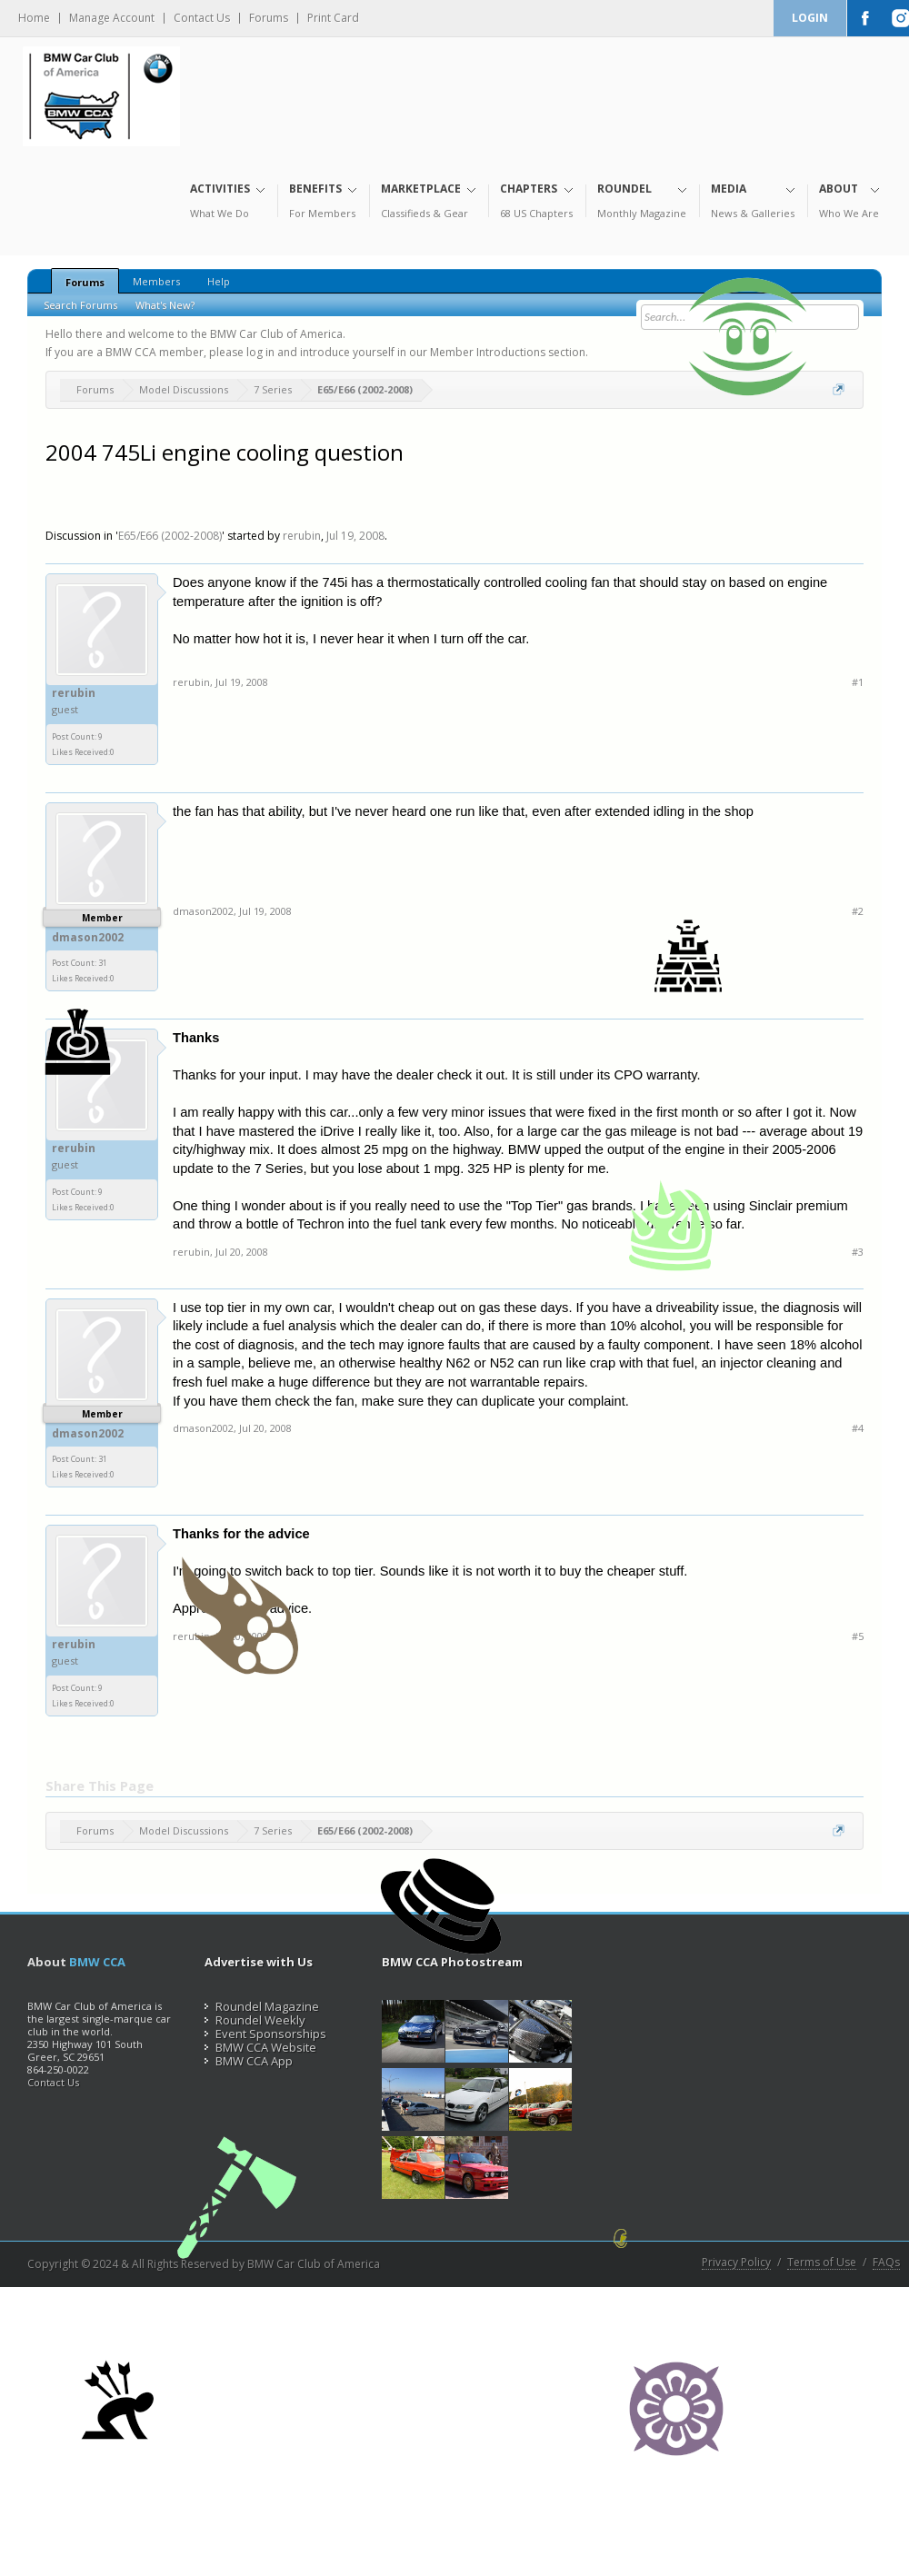 Image resolution: width=909 pixels, height=2576 pixels. I want to click on decorative floral game emblem or badge, so click(676, 2409).